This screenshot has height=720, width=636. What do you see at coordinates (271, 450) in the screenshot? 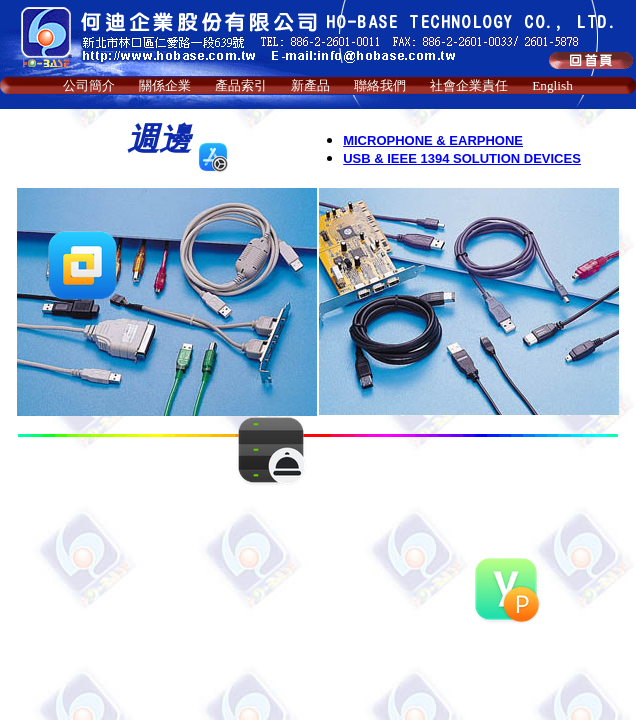
I see `configure network server discovery settings` at bounding box center [271, 450].